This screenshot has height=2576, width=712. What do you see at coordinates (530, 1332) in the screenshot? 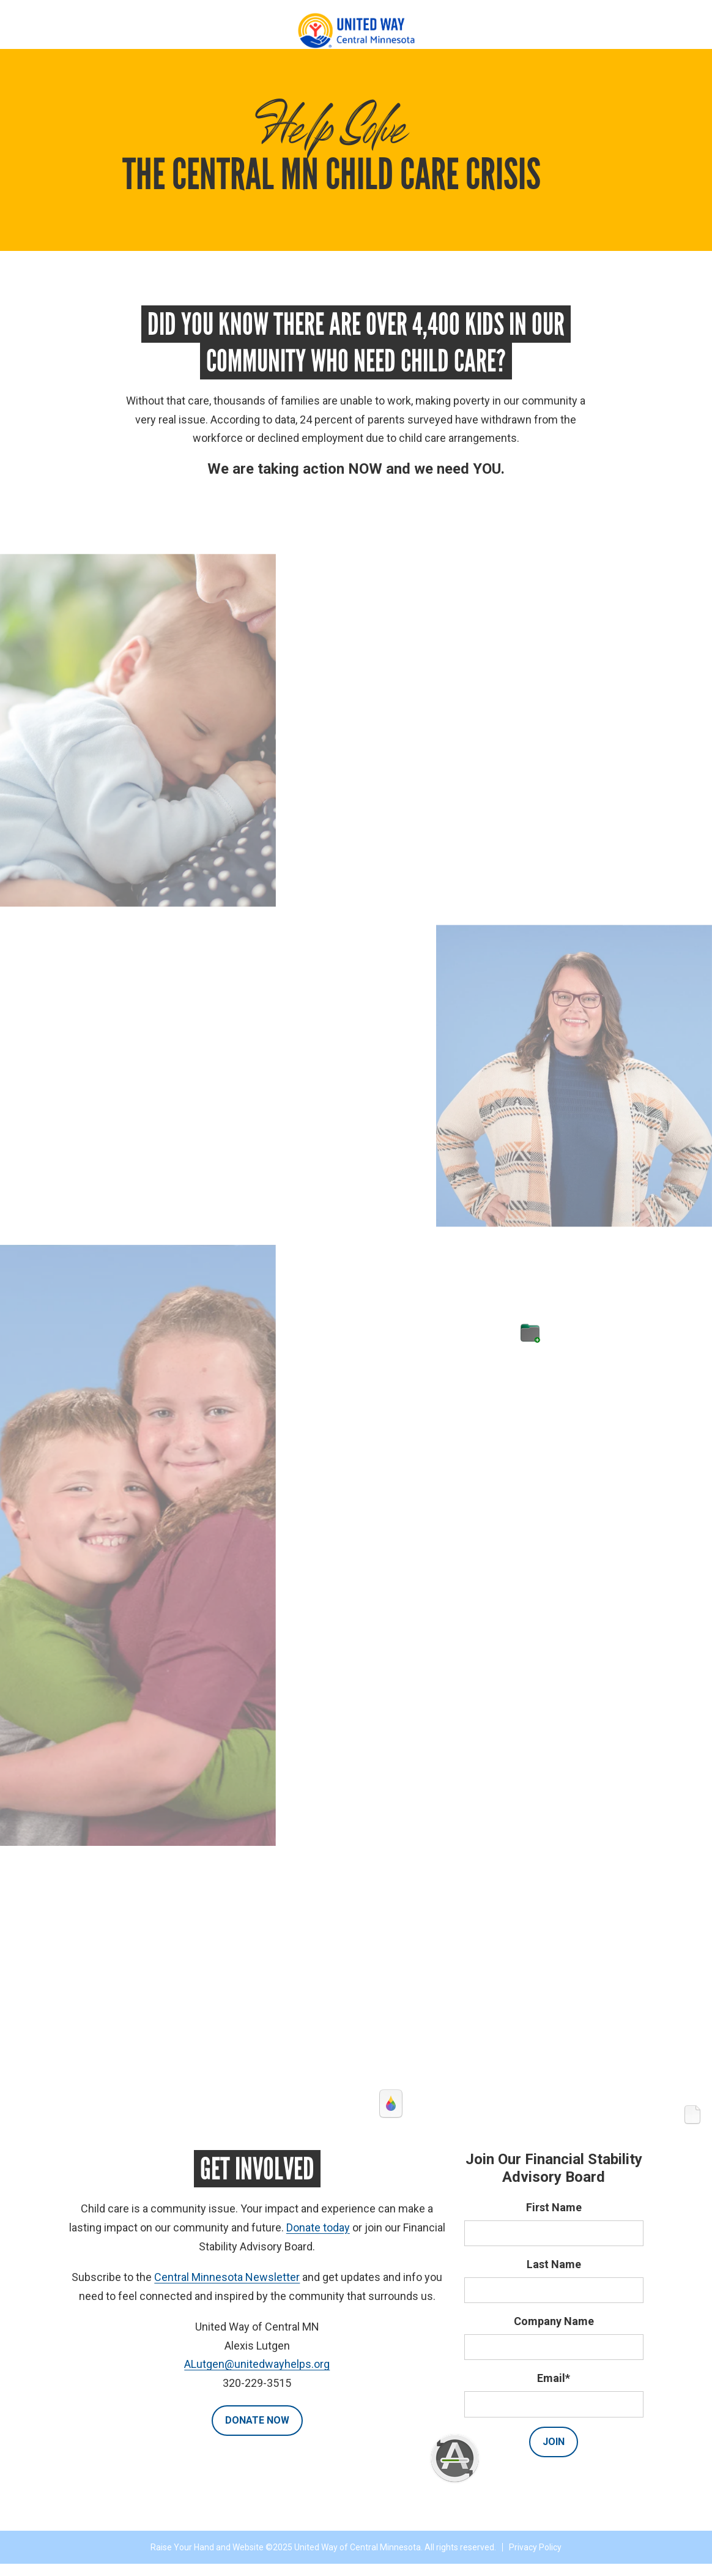
I see `create a new folder` at bounding box center [530, 1332].